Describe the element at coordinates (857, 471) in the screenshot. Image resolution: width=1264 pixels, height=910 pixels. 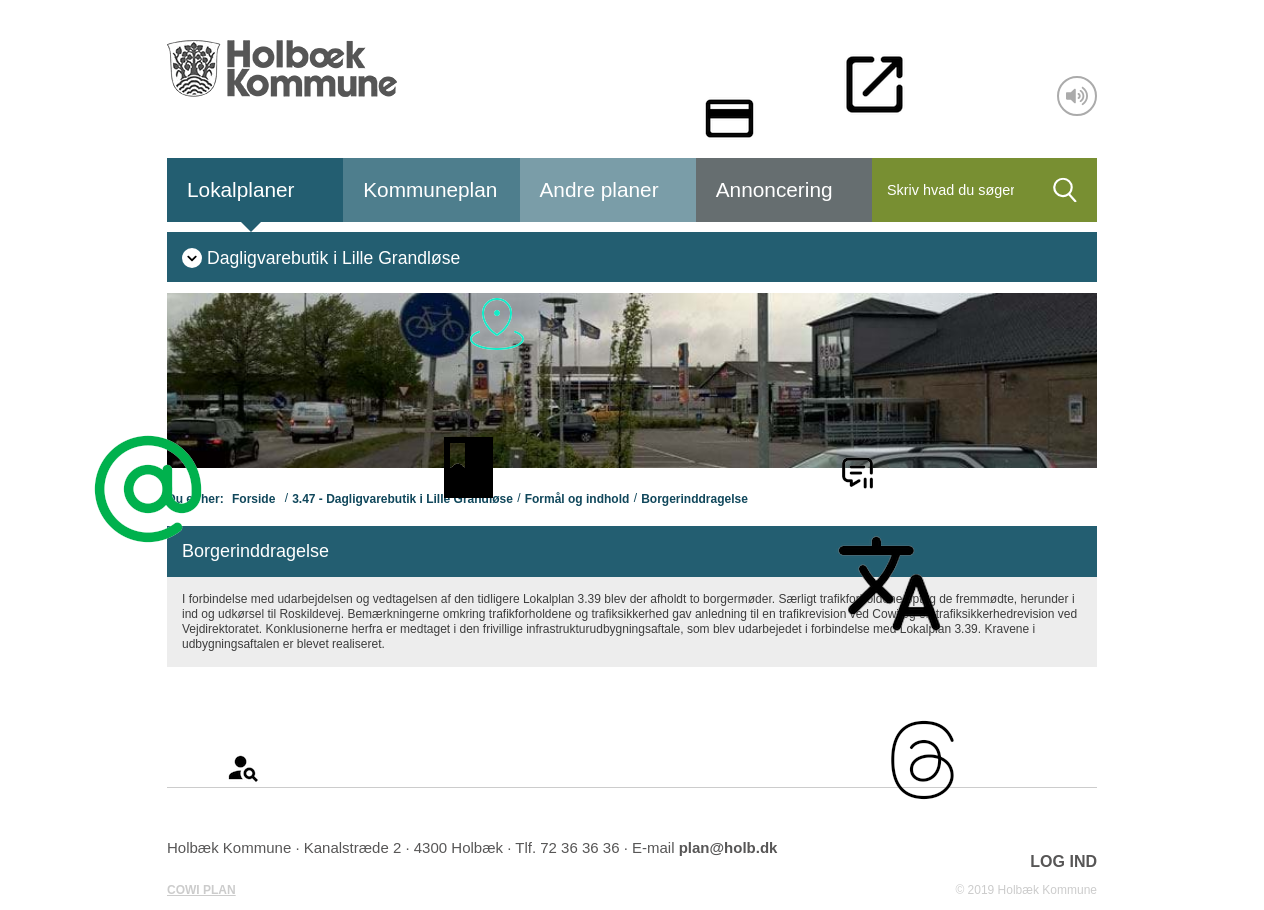
I see `pause message notifications` at that location.